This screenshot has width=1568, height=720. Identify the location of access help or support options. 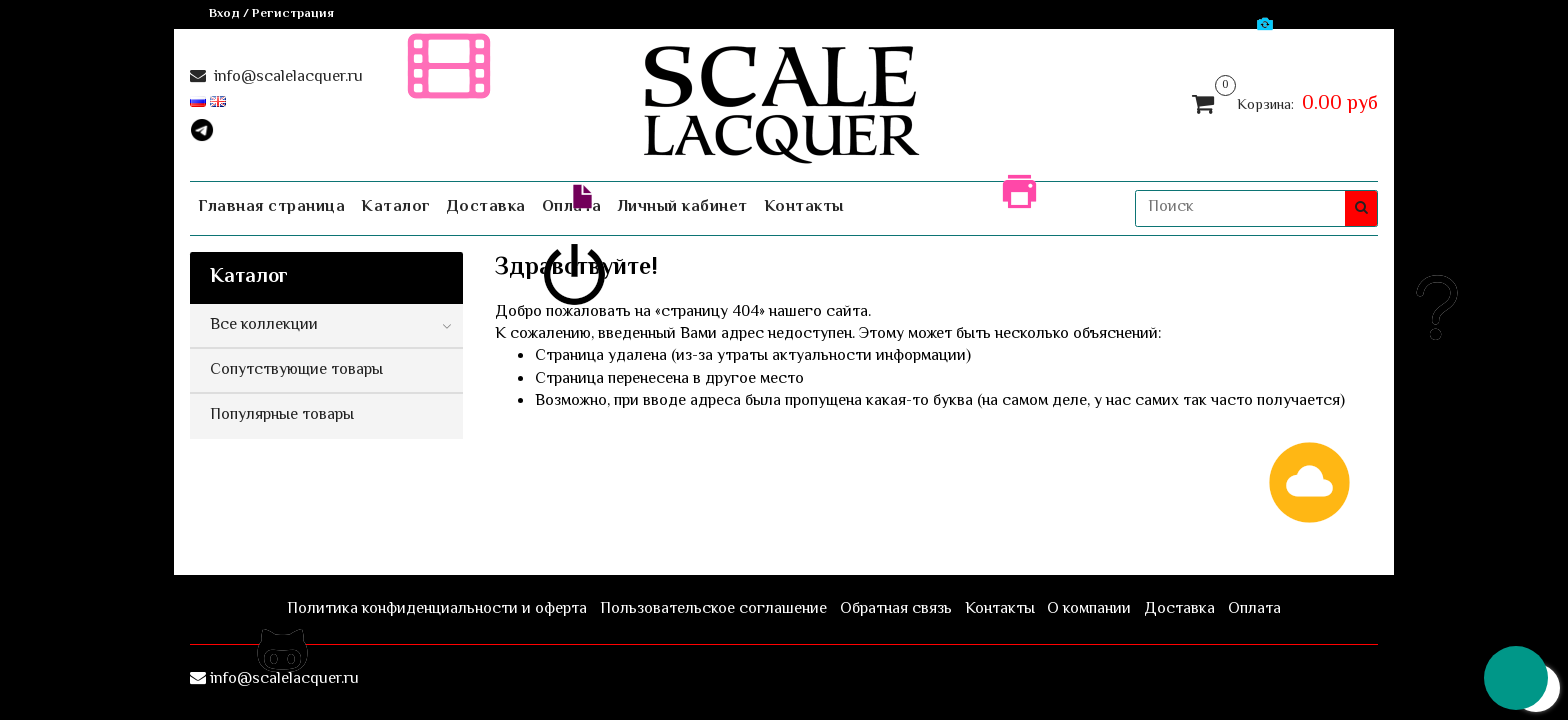
(1437, 309).